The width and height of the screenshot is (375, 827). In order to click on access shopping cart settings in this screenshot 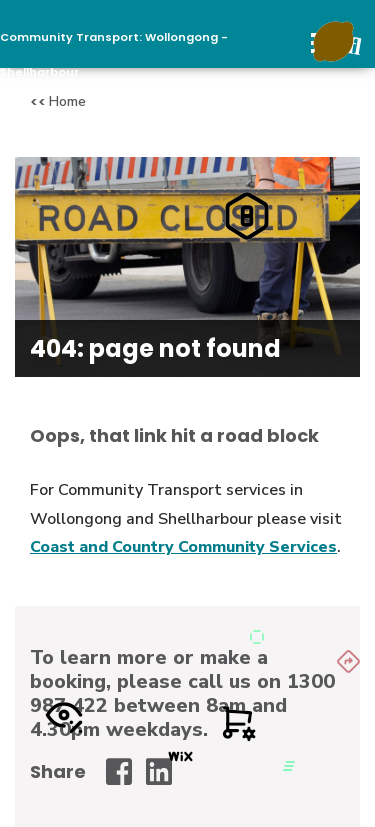, I will do `click(237, 722)`.